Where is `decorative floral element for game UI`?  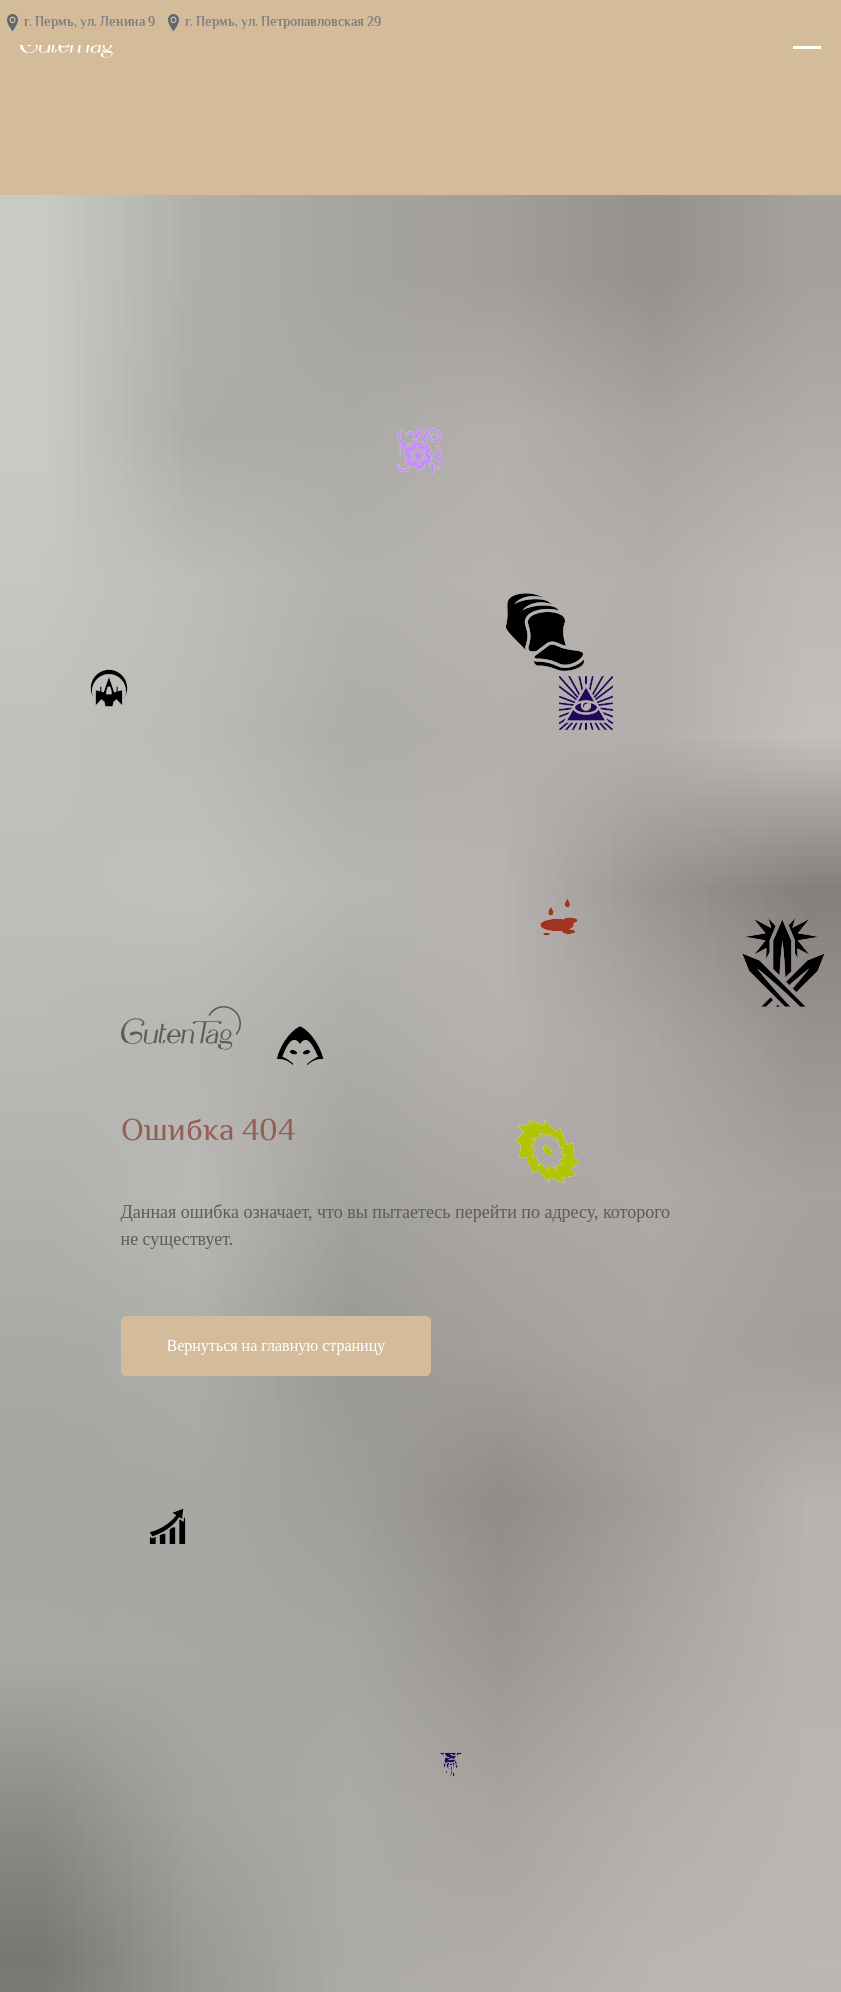 decorative floral element for game UI is located at coordinates (419, 450).